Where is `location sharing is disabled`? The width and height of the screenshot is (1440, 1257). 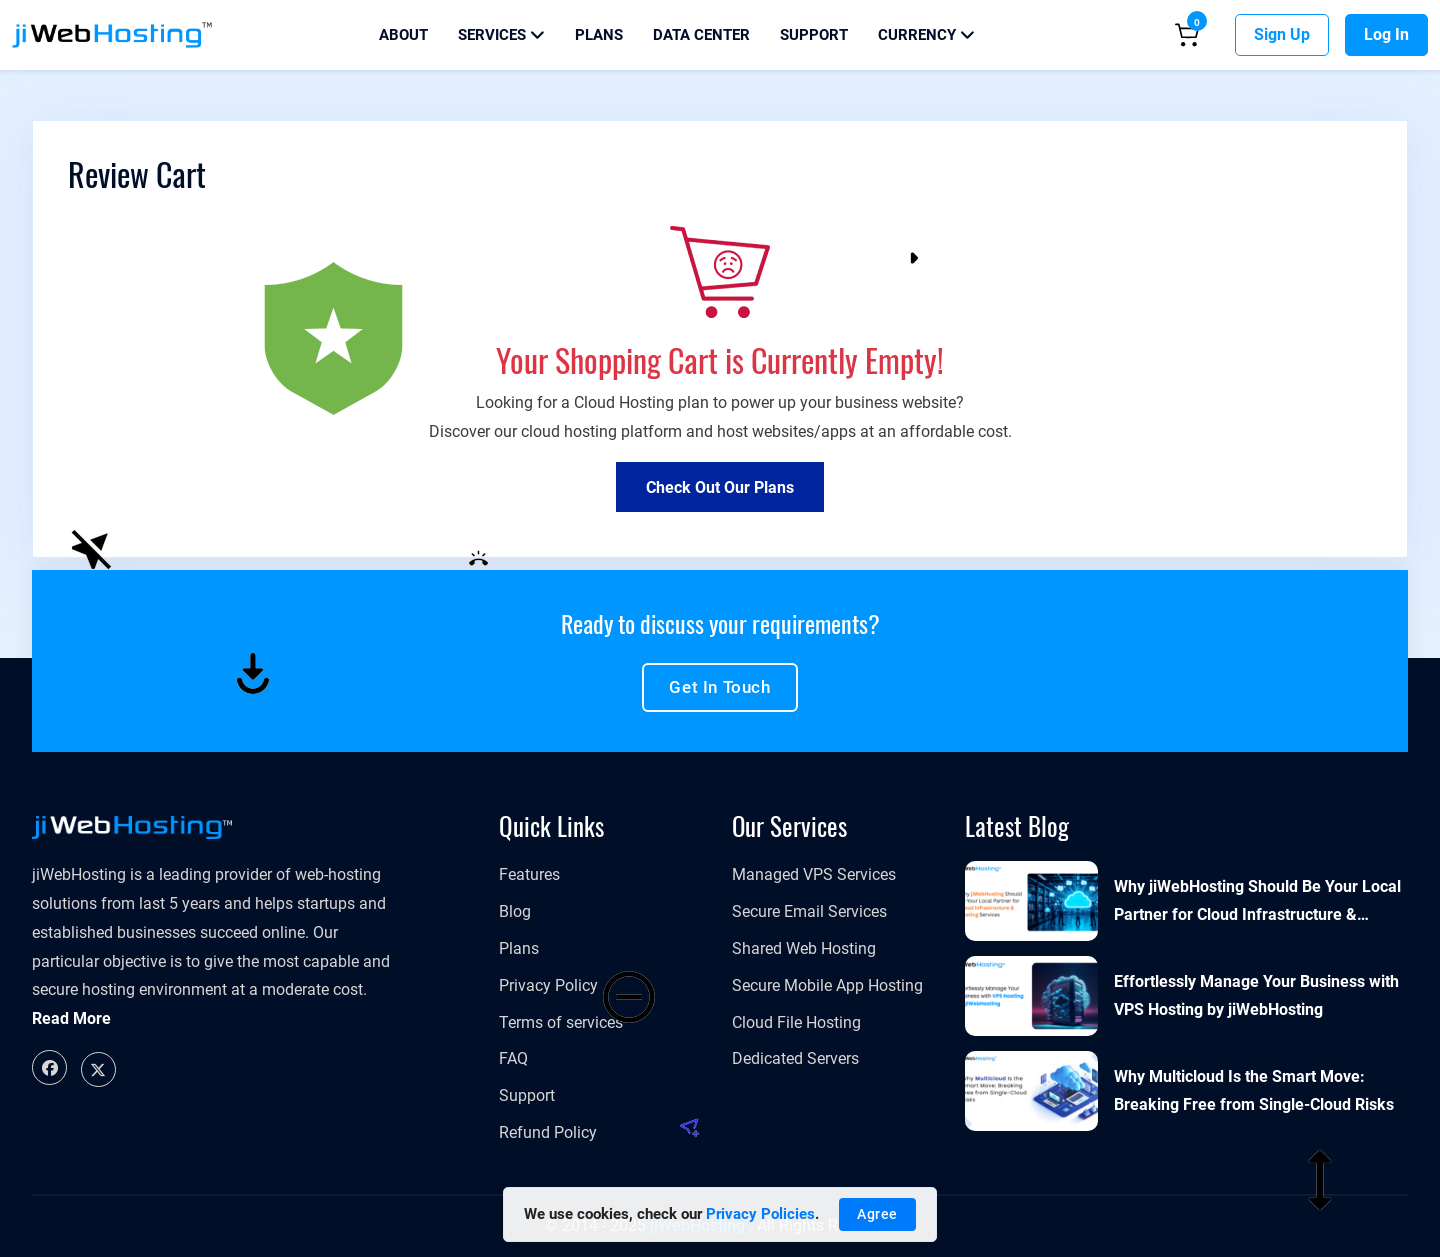
location sharing is disabled is located at coordinates (90, 551).